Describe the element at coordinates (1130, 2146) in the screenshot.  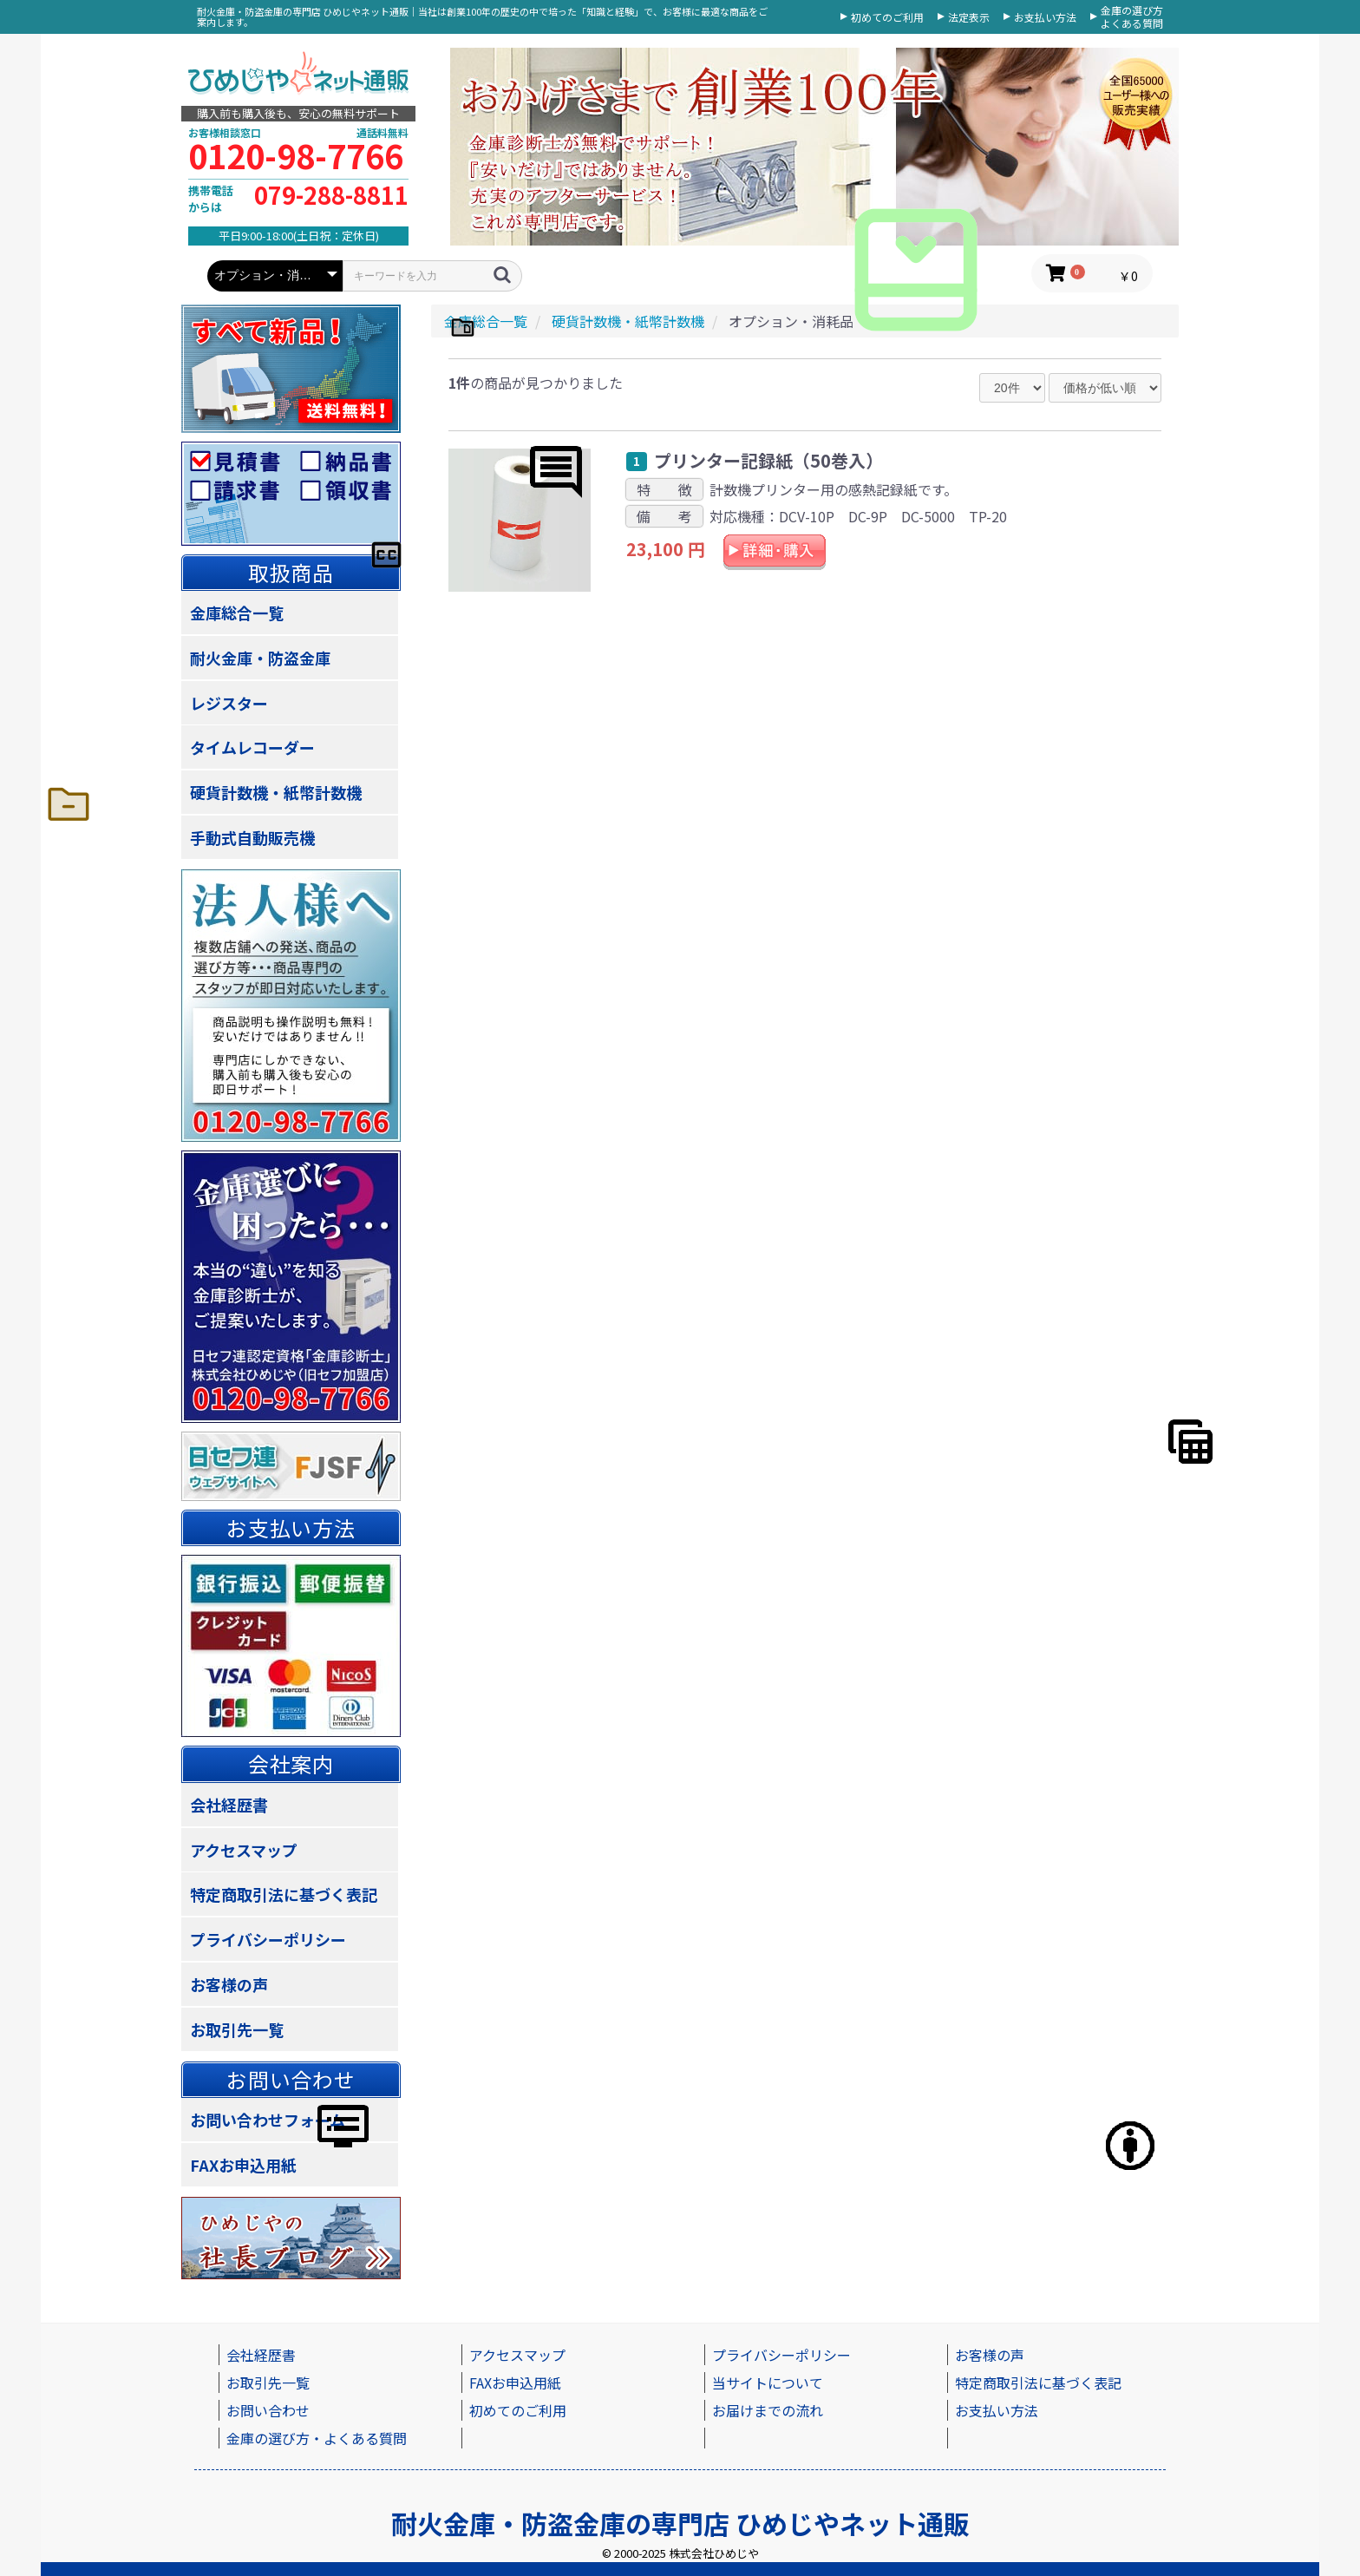
I see `view attribution or credits information` at that location.